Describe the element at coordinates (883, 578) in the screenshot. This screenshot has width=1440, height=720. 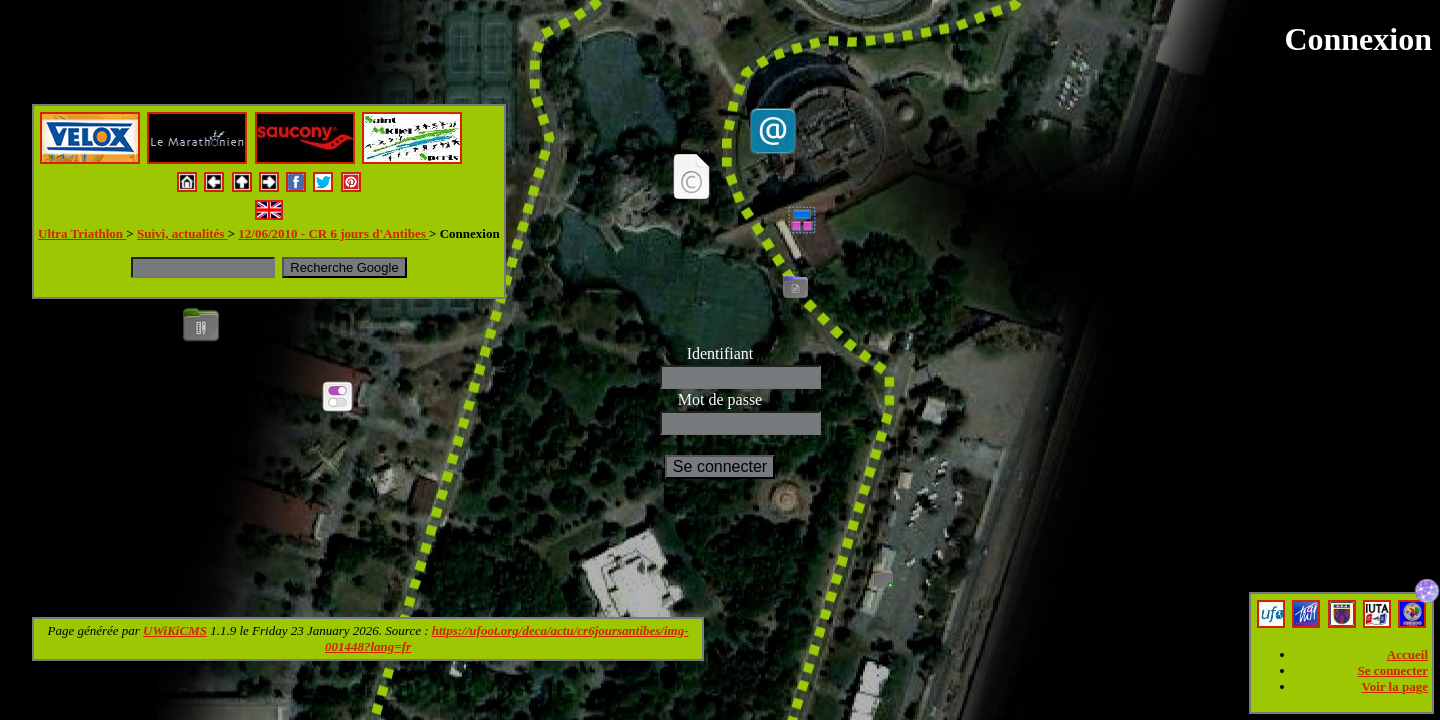
I see `create a new folder` at that location.